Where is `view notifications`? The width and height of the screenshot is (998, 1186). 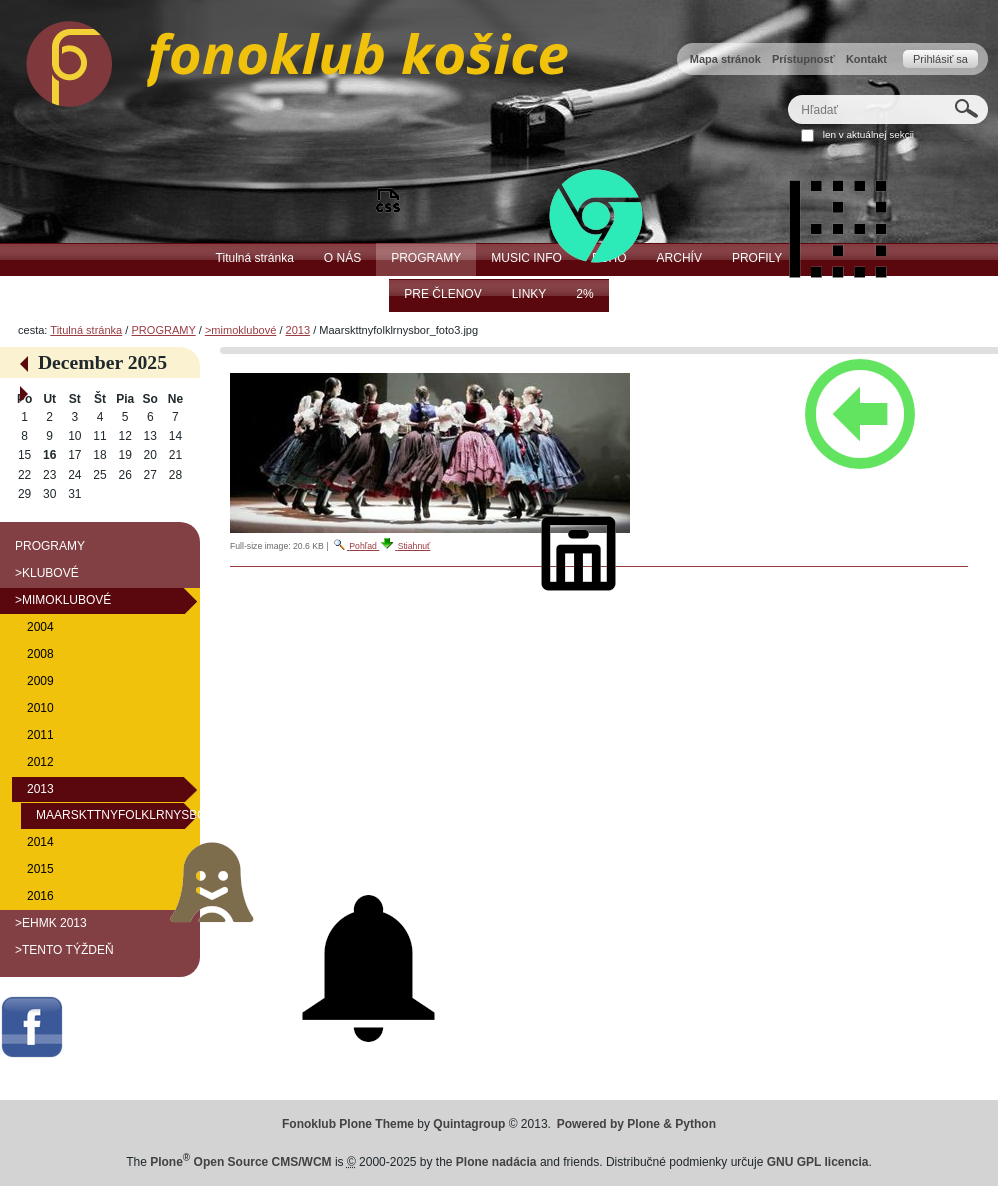
view notifications is located at coordinates (368, 968).